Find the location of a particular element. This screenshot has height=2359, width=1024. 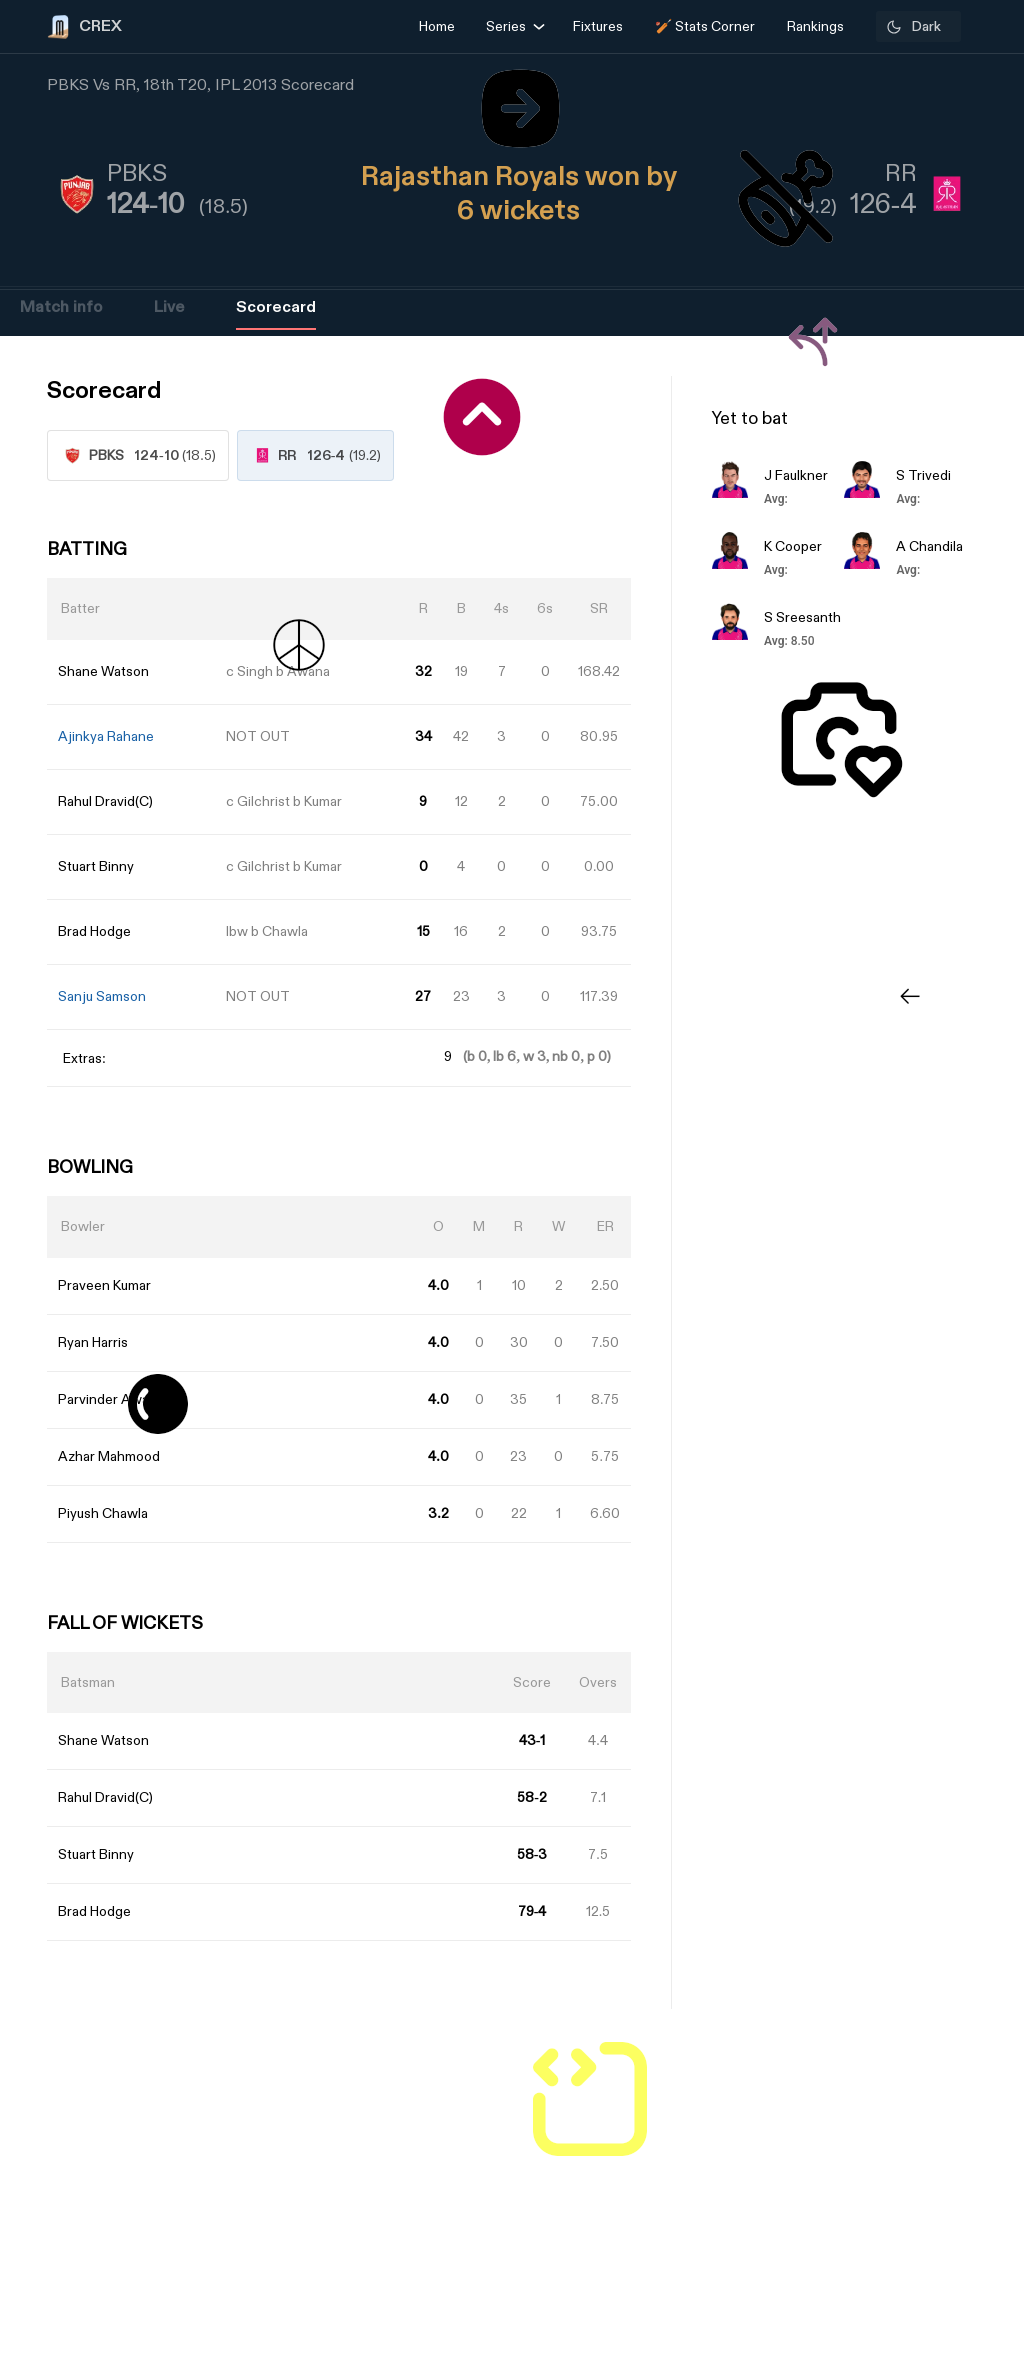

go back to the previous page is located at coordinates (910, 996).